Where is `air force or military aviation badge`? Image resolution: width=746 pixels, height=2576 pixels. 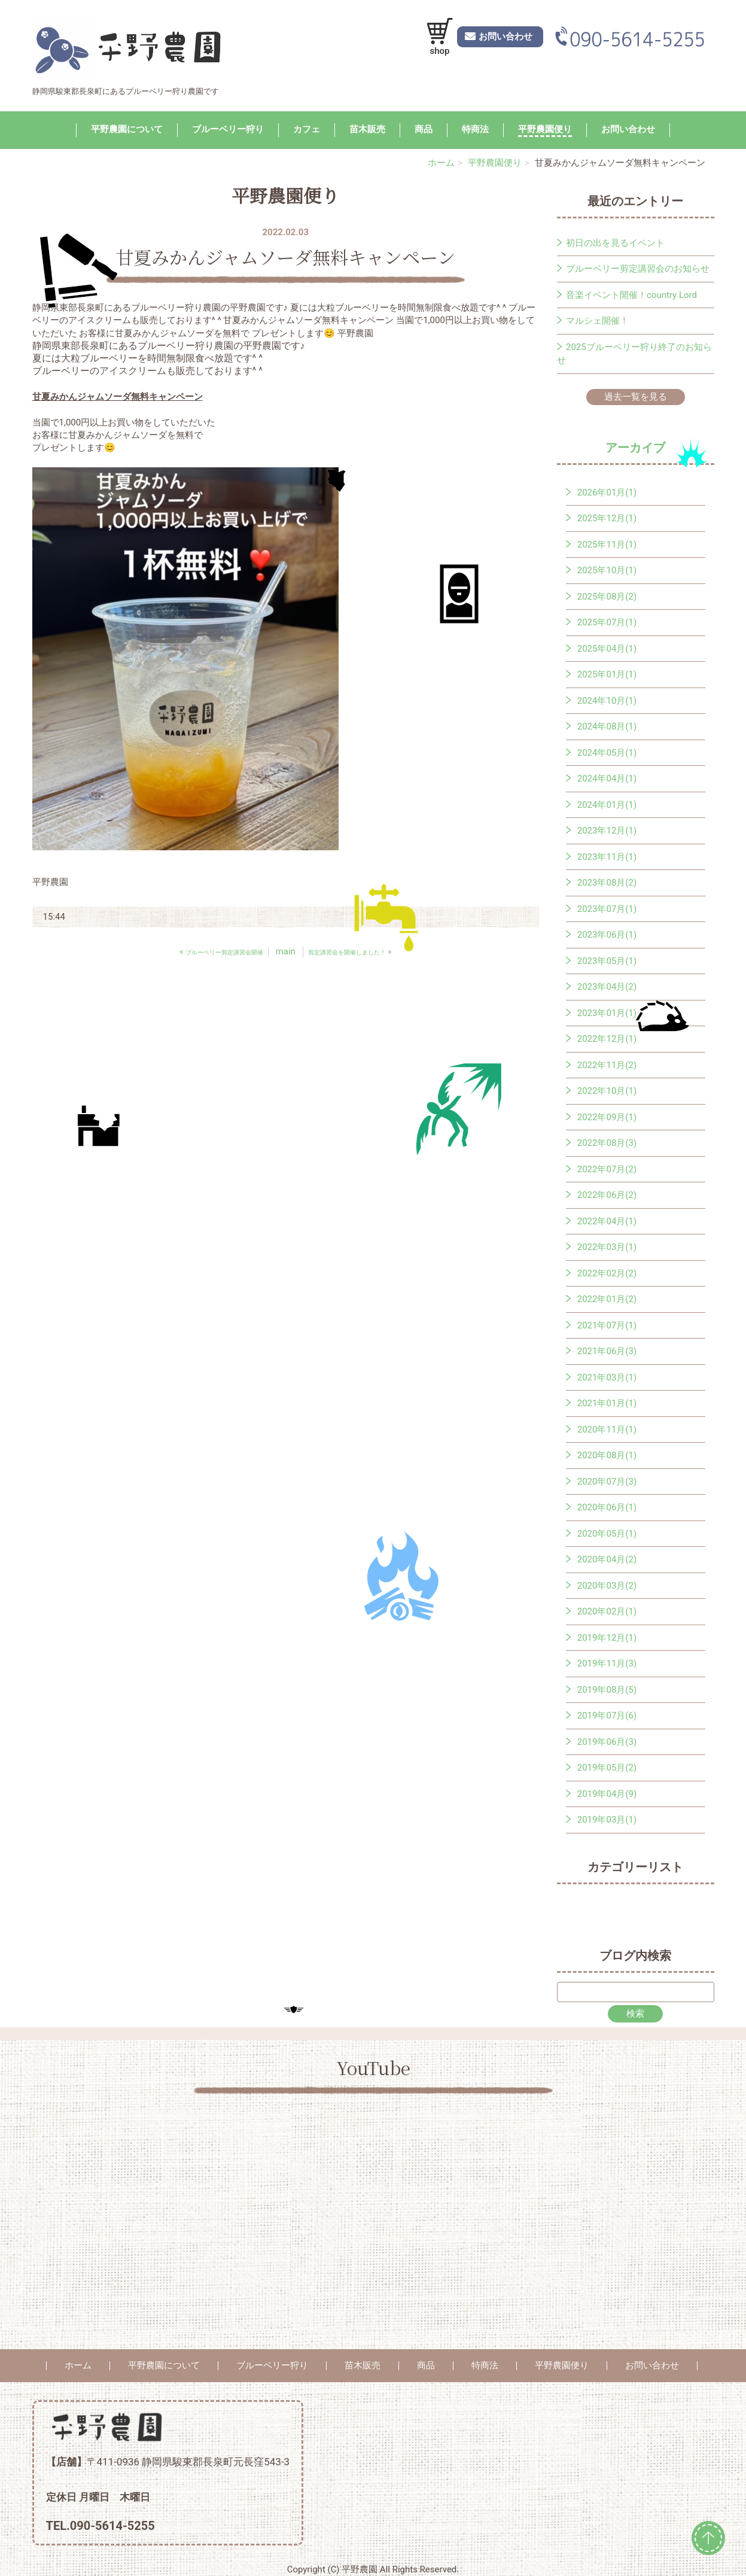 air force or military aviation badge is located at coordinates (294, 2009).